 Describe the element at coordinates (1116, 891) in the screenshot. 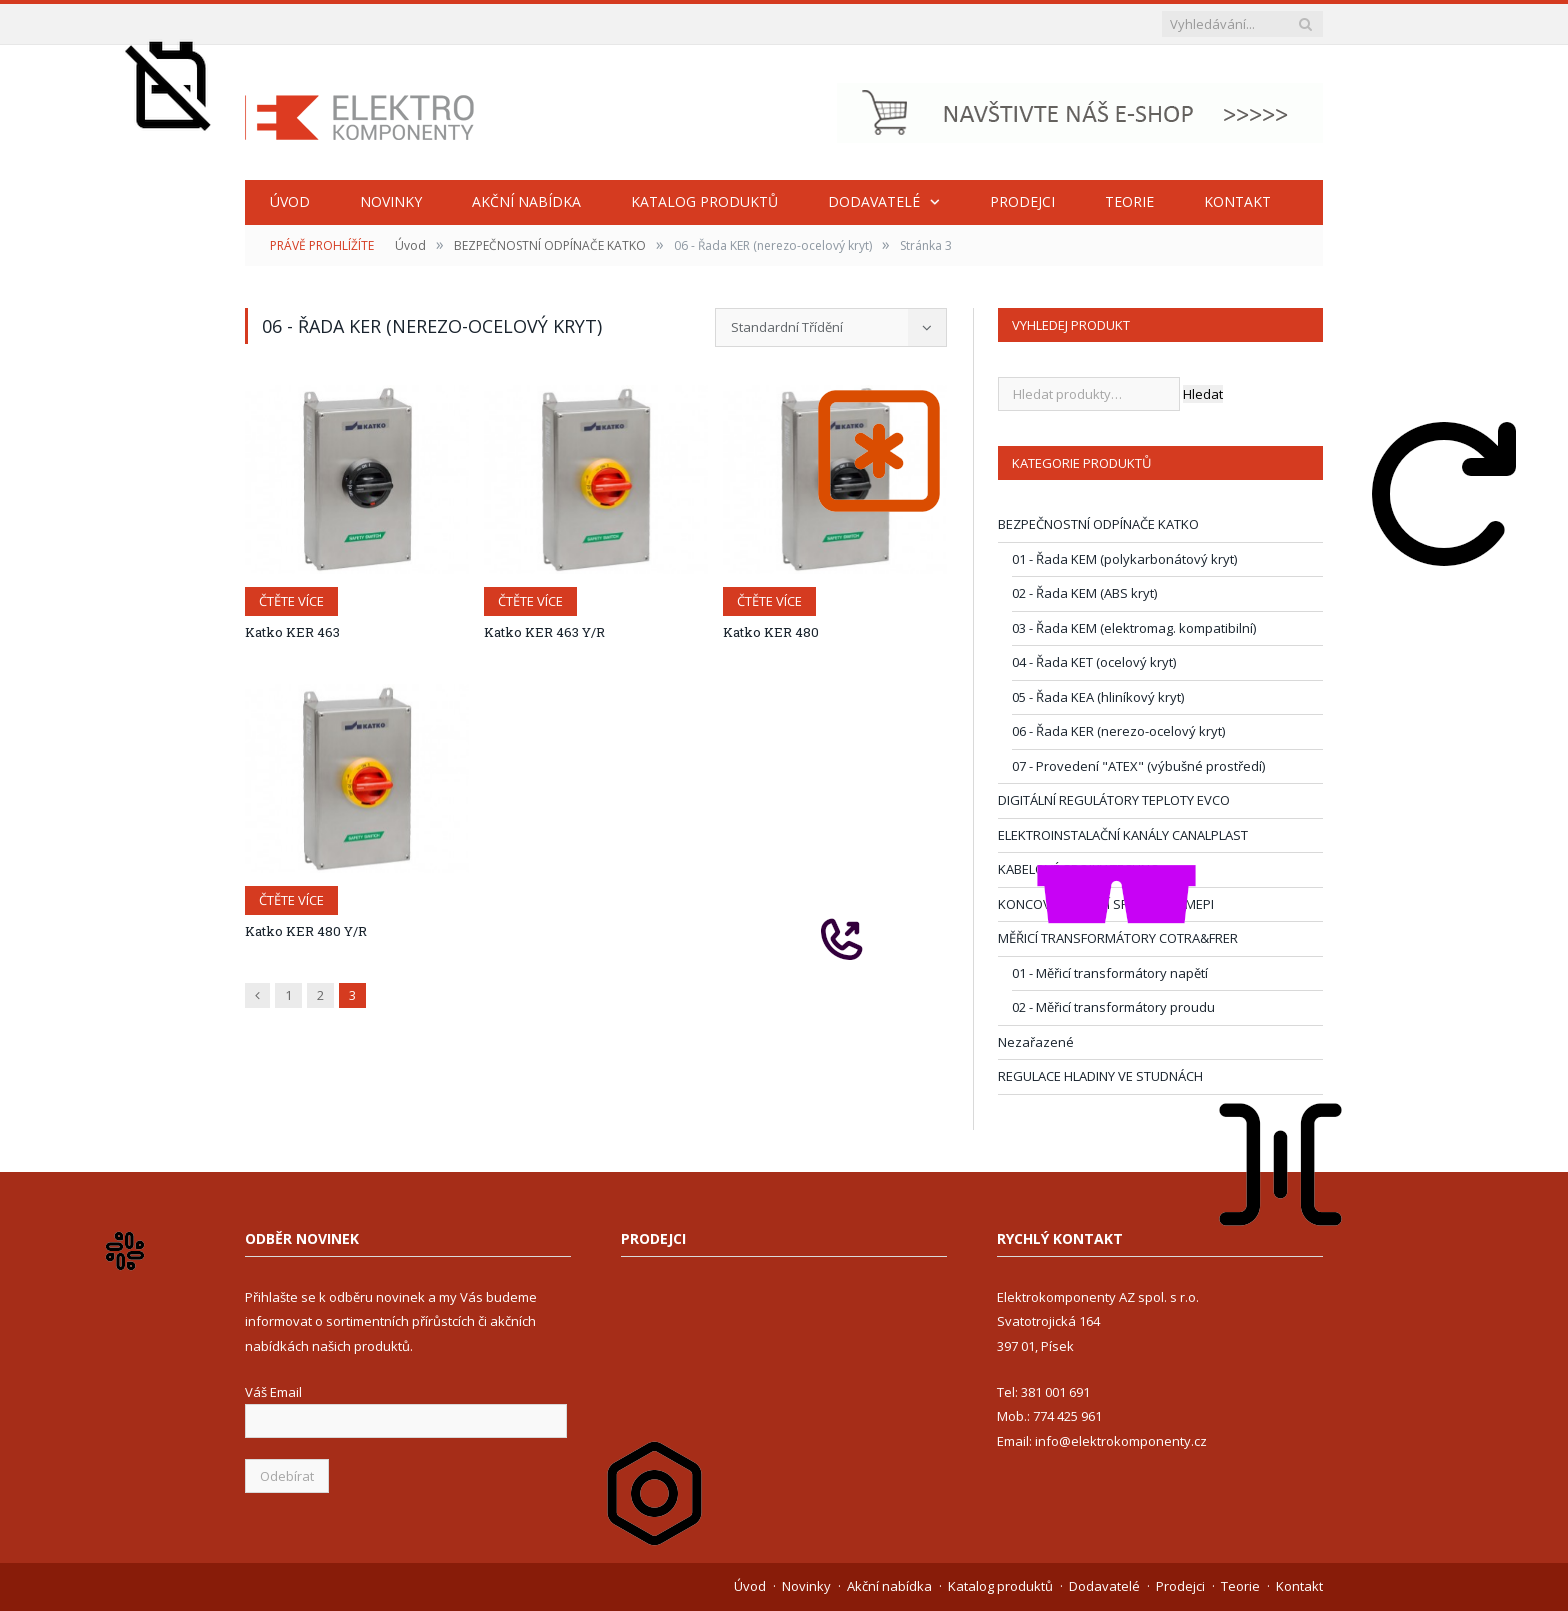

I see `enable reading or accessibility mode` at that location.